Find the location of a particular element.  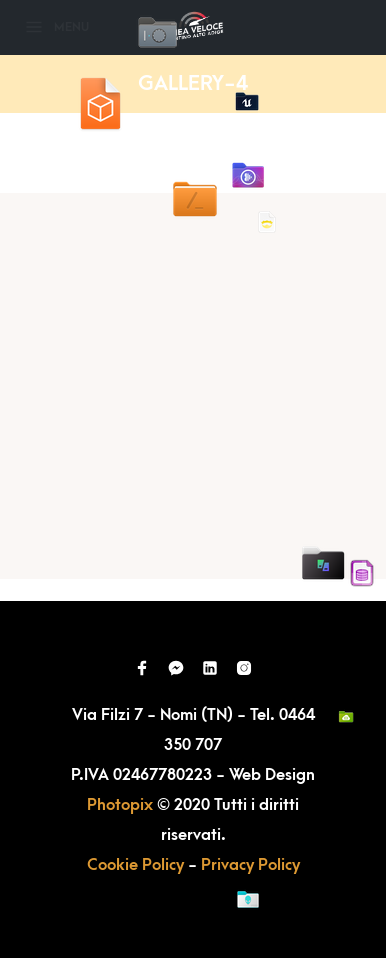

a nim programming language source file is located at coordinates (267, 222).